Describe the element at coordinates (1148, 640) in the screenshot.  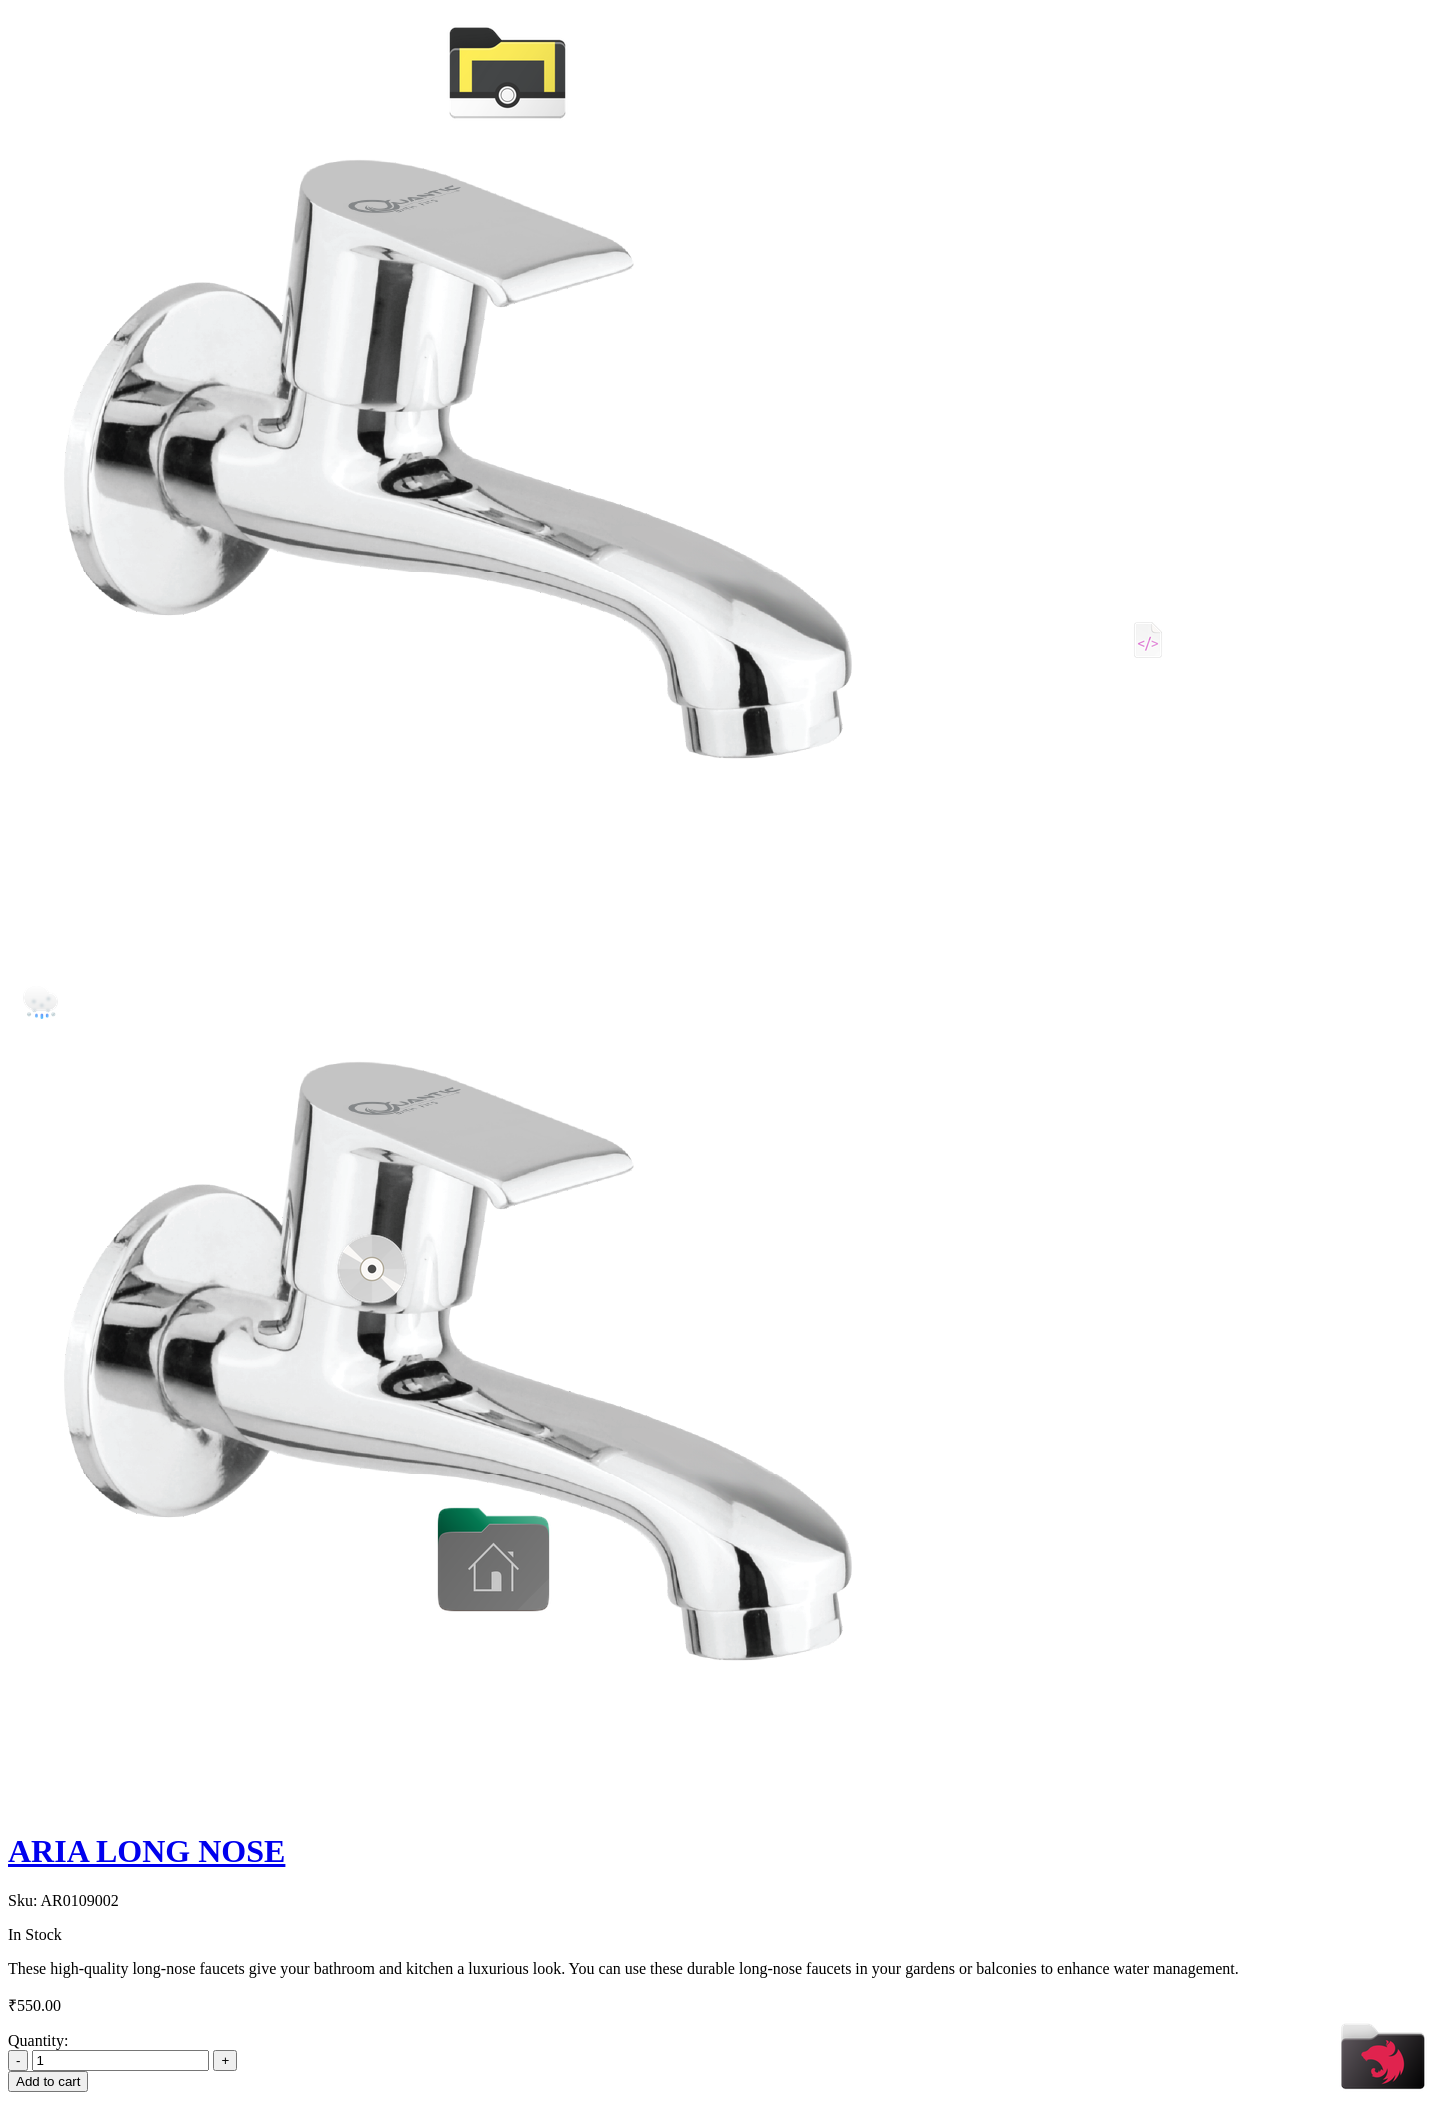
I see `an xml or markup language file` at that location.